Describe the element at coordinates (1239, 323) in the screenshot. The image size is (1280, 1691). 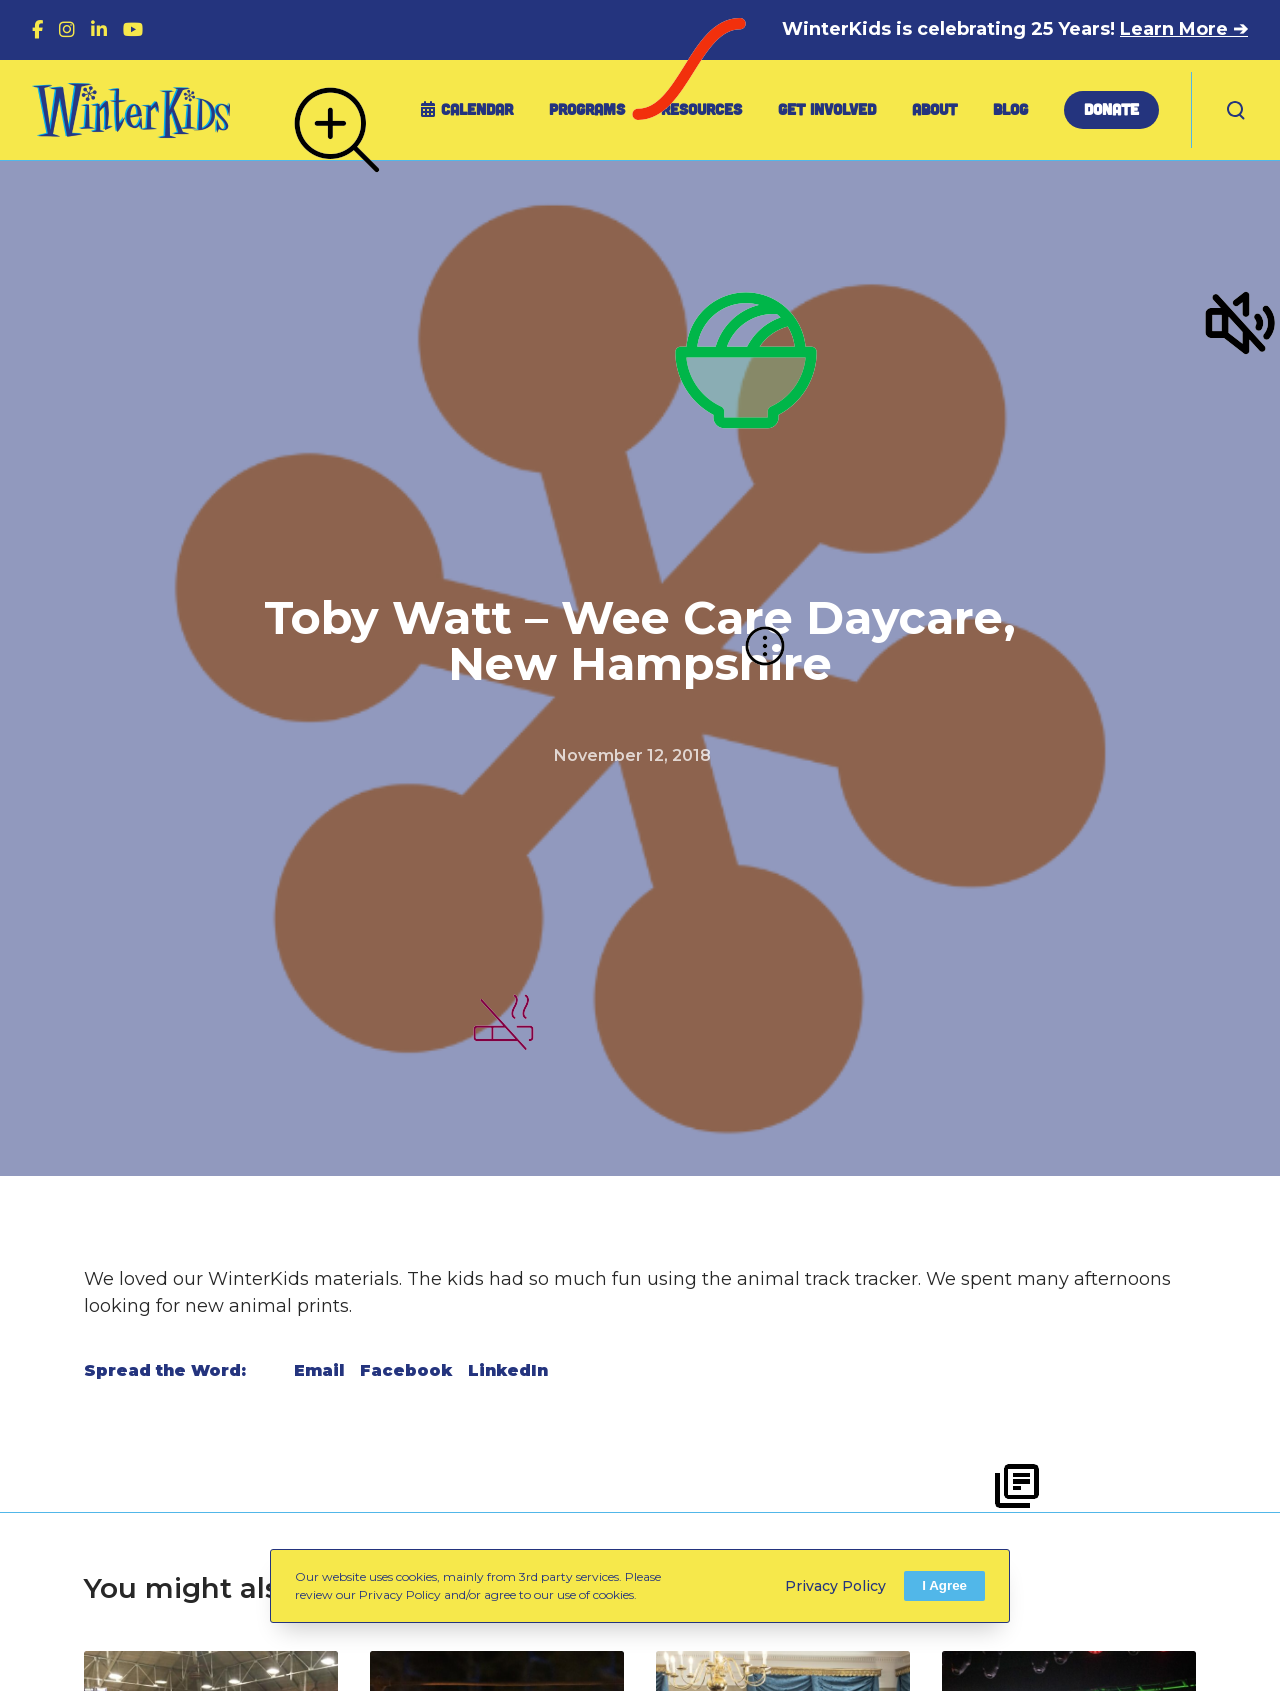
I see `mute audio or sound` at that location.